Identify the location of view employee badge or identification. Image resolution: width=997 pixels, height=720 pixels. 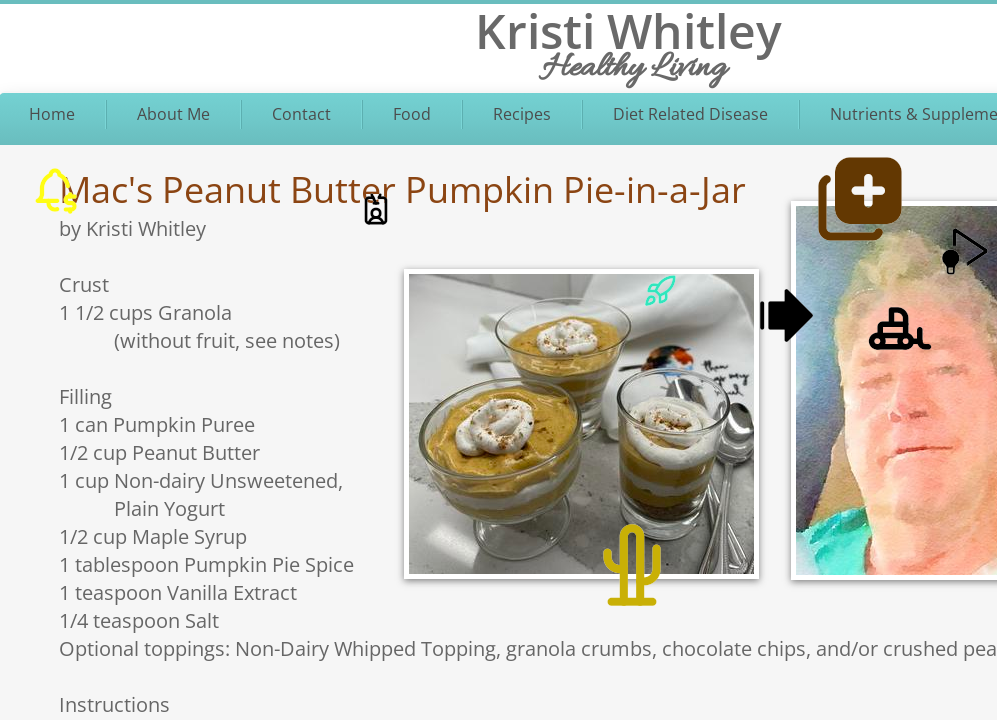
(376, 209).